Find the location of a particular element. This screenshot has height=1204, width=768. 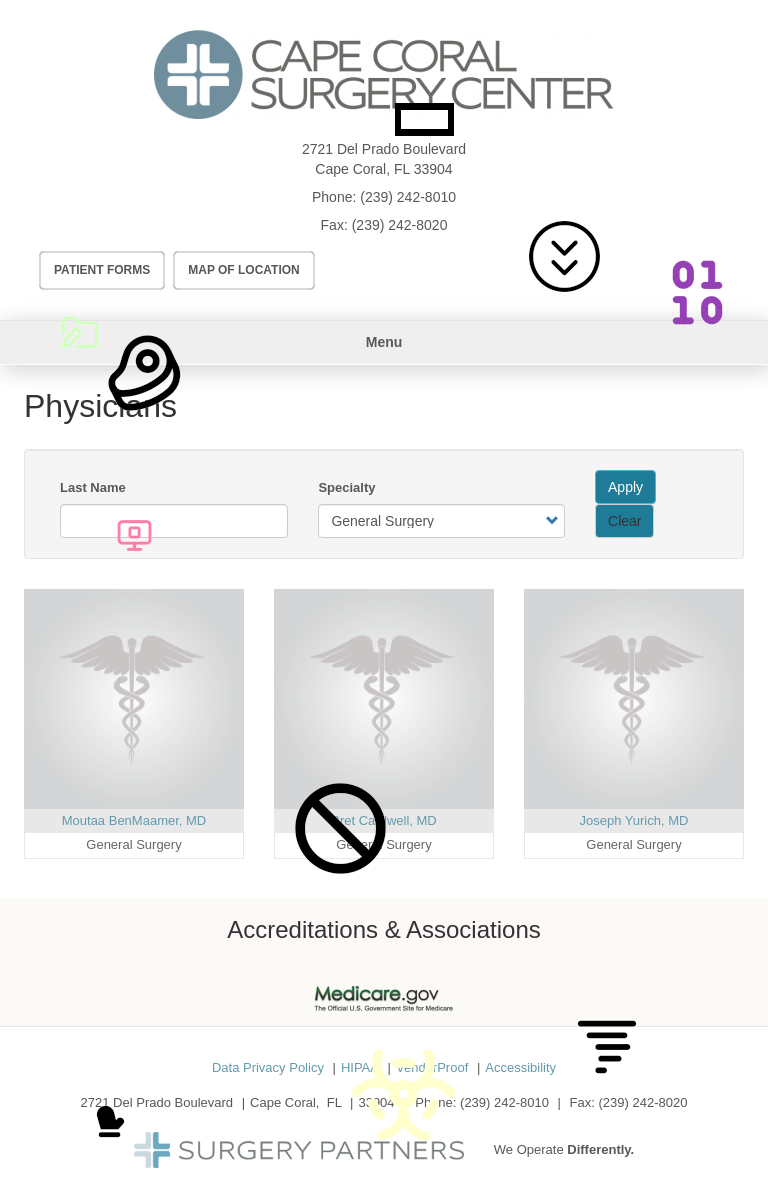

expand to show more content below is located at coordinates (564, 256).